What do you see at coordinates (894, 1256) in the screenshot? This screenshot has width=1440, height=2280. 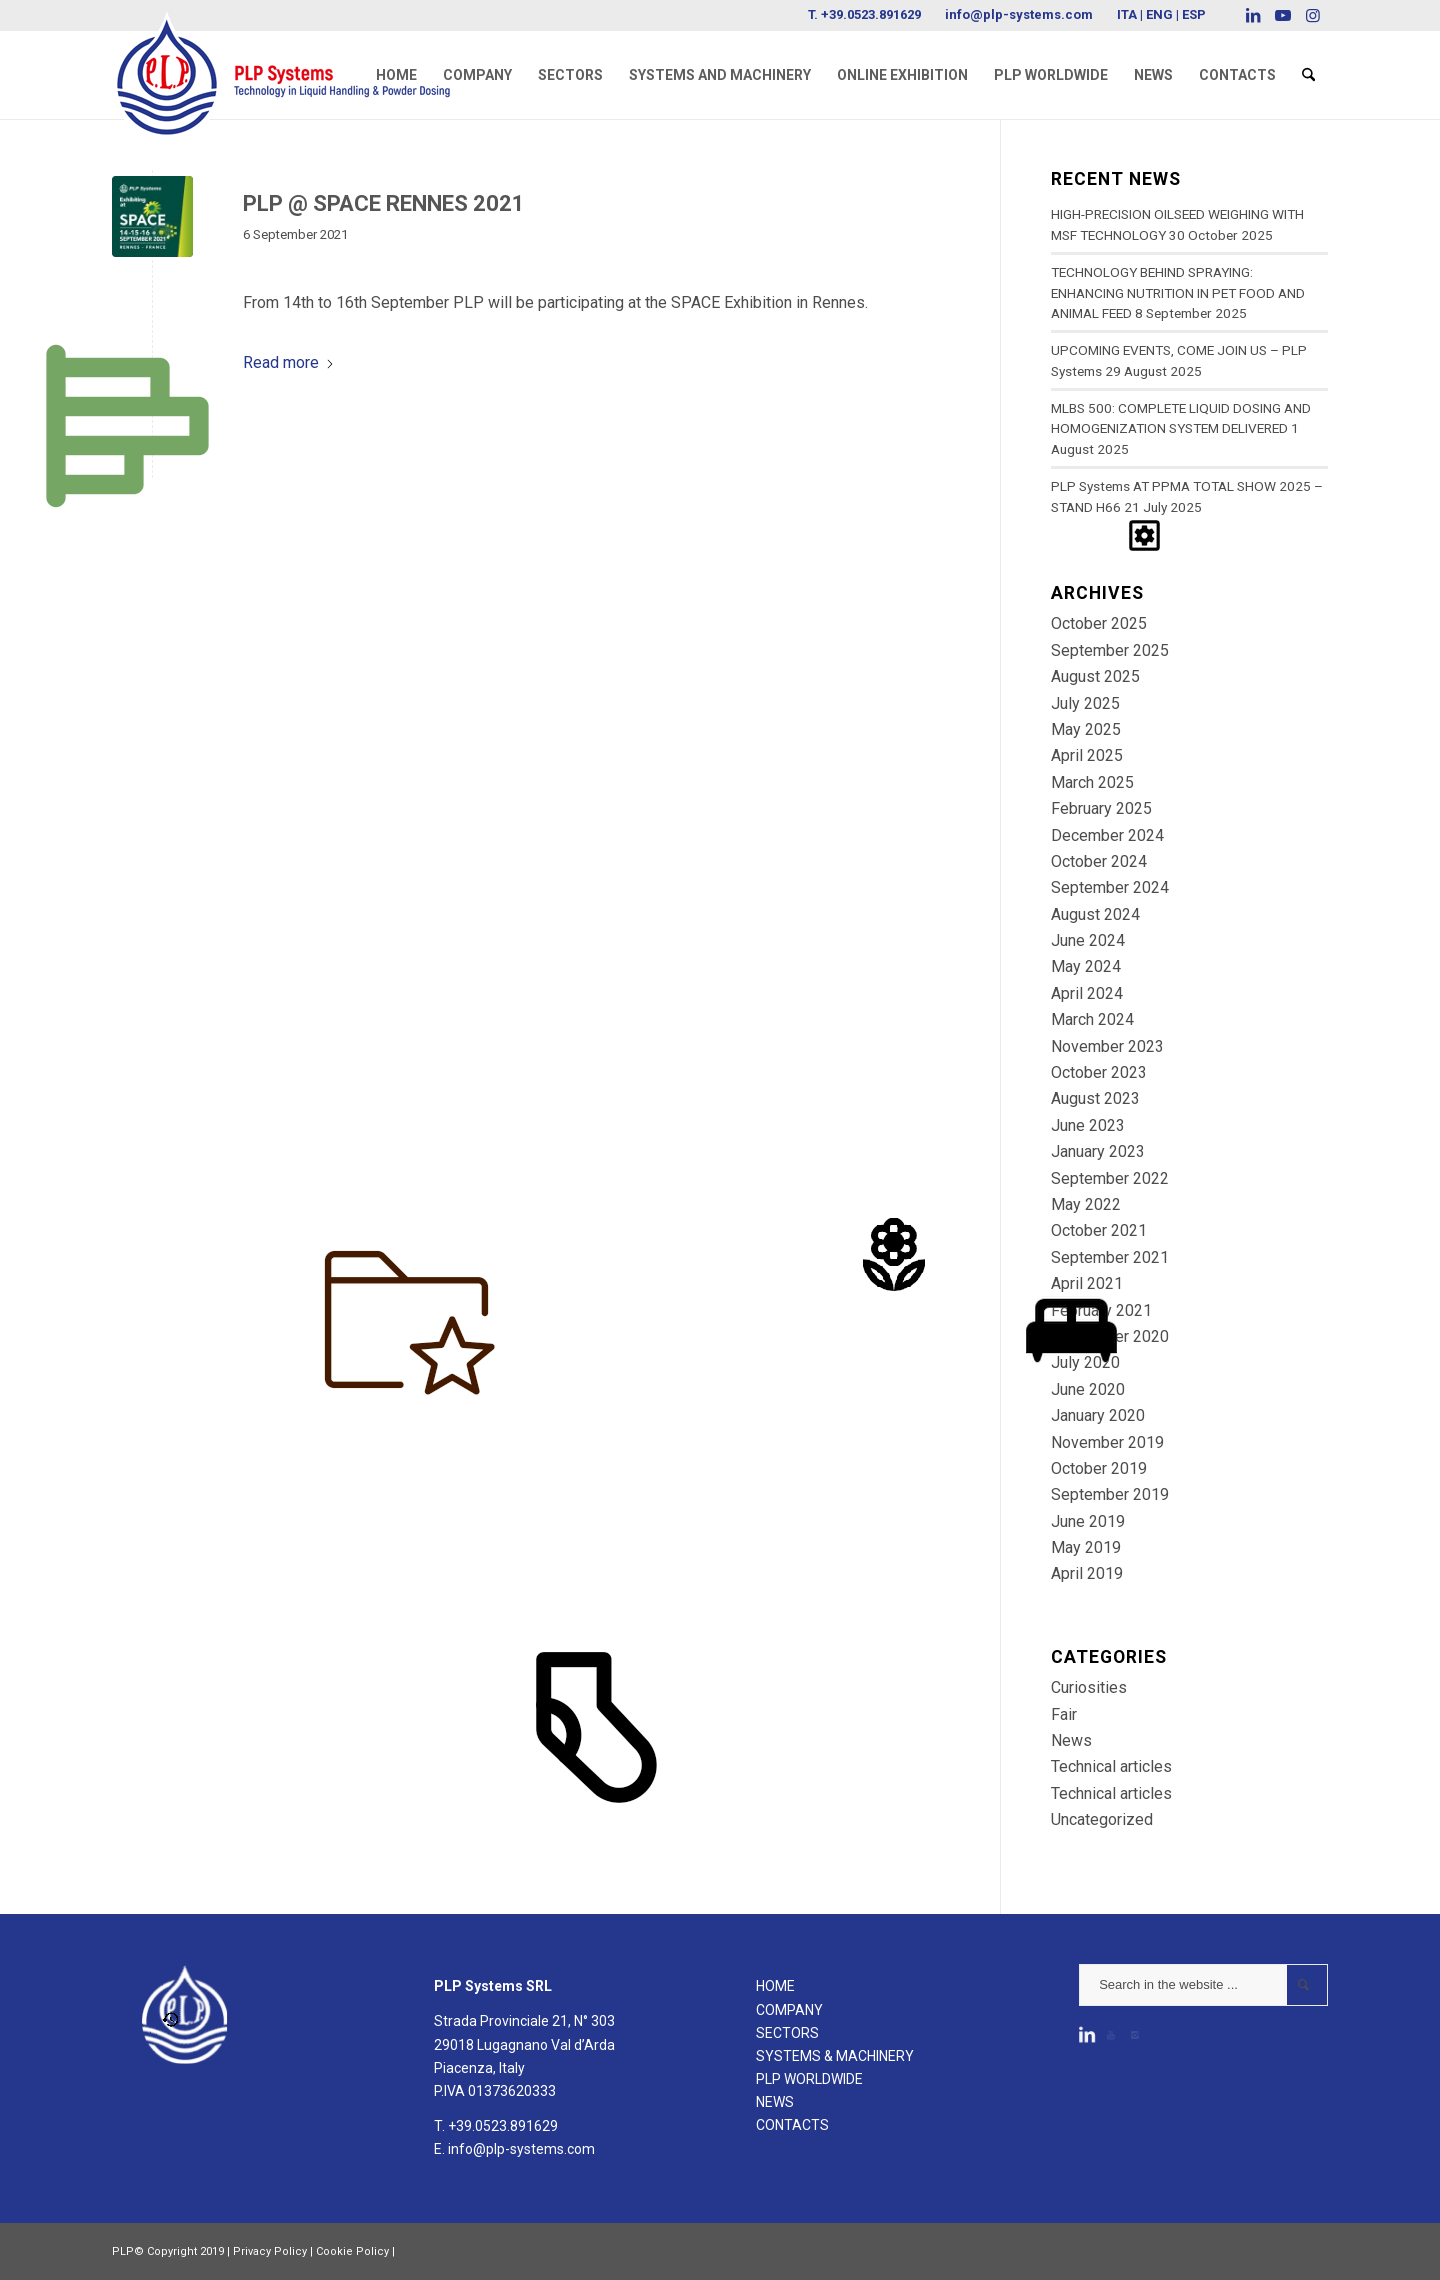 I see `find nearby florists or flower shops` at bounding box center [894, 1256].